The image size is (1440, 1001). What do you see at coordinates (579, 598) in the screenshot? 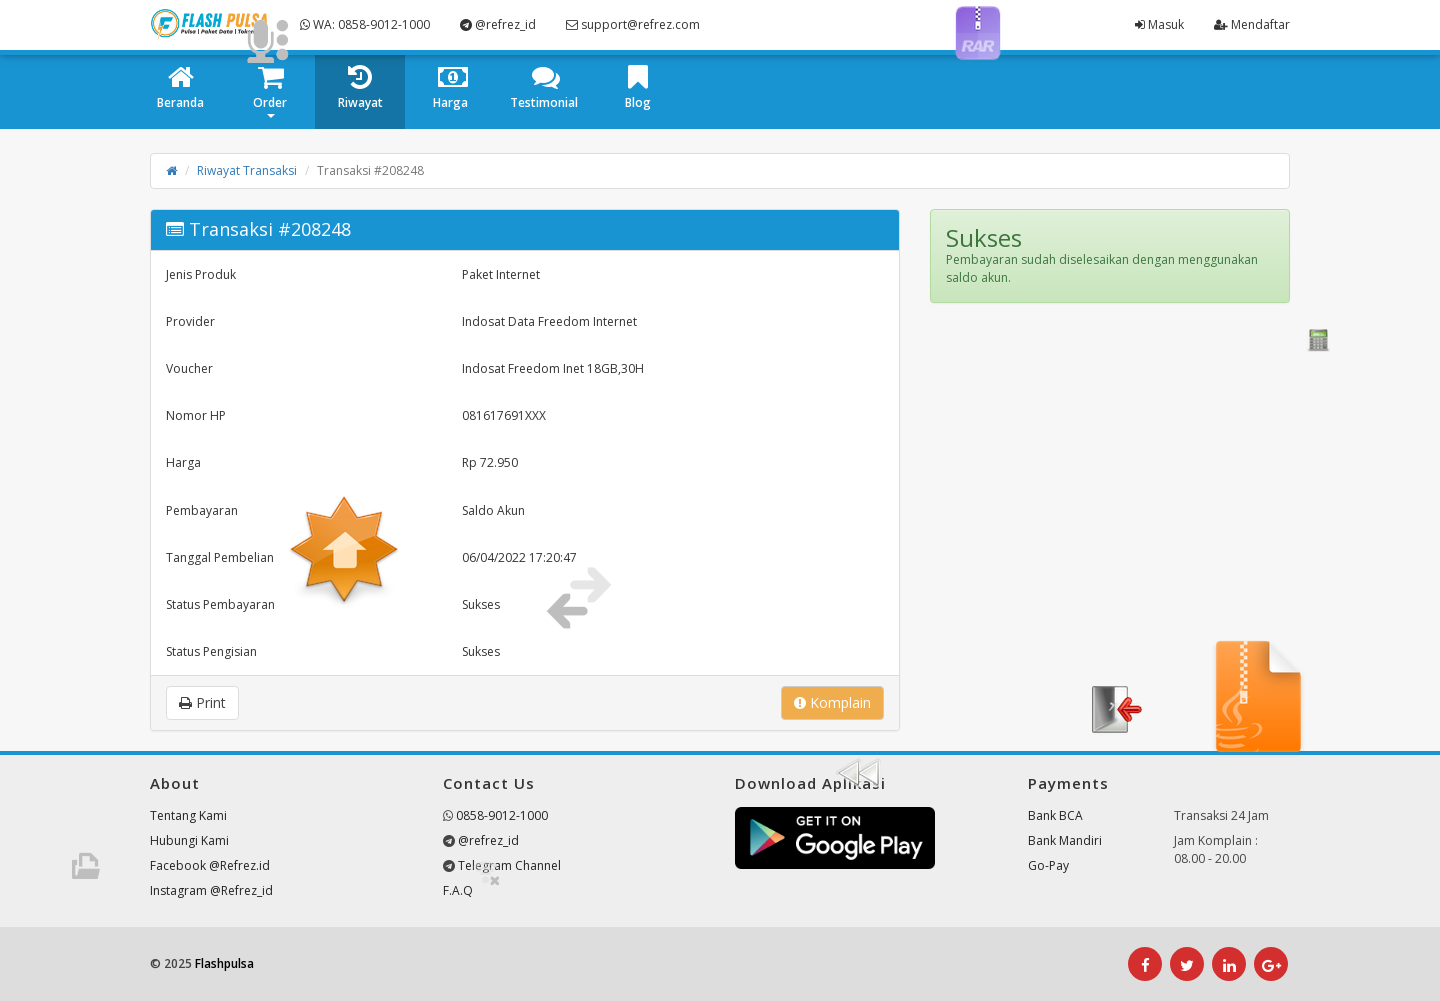
I see `indicates network data being received` at bounding box center [579, 598].